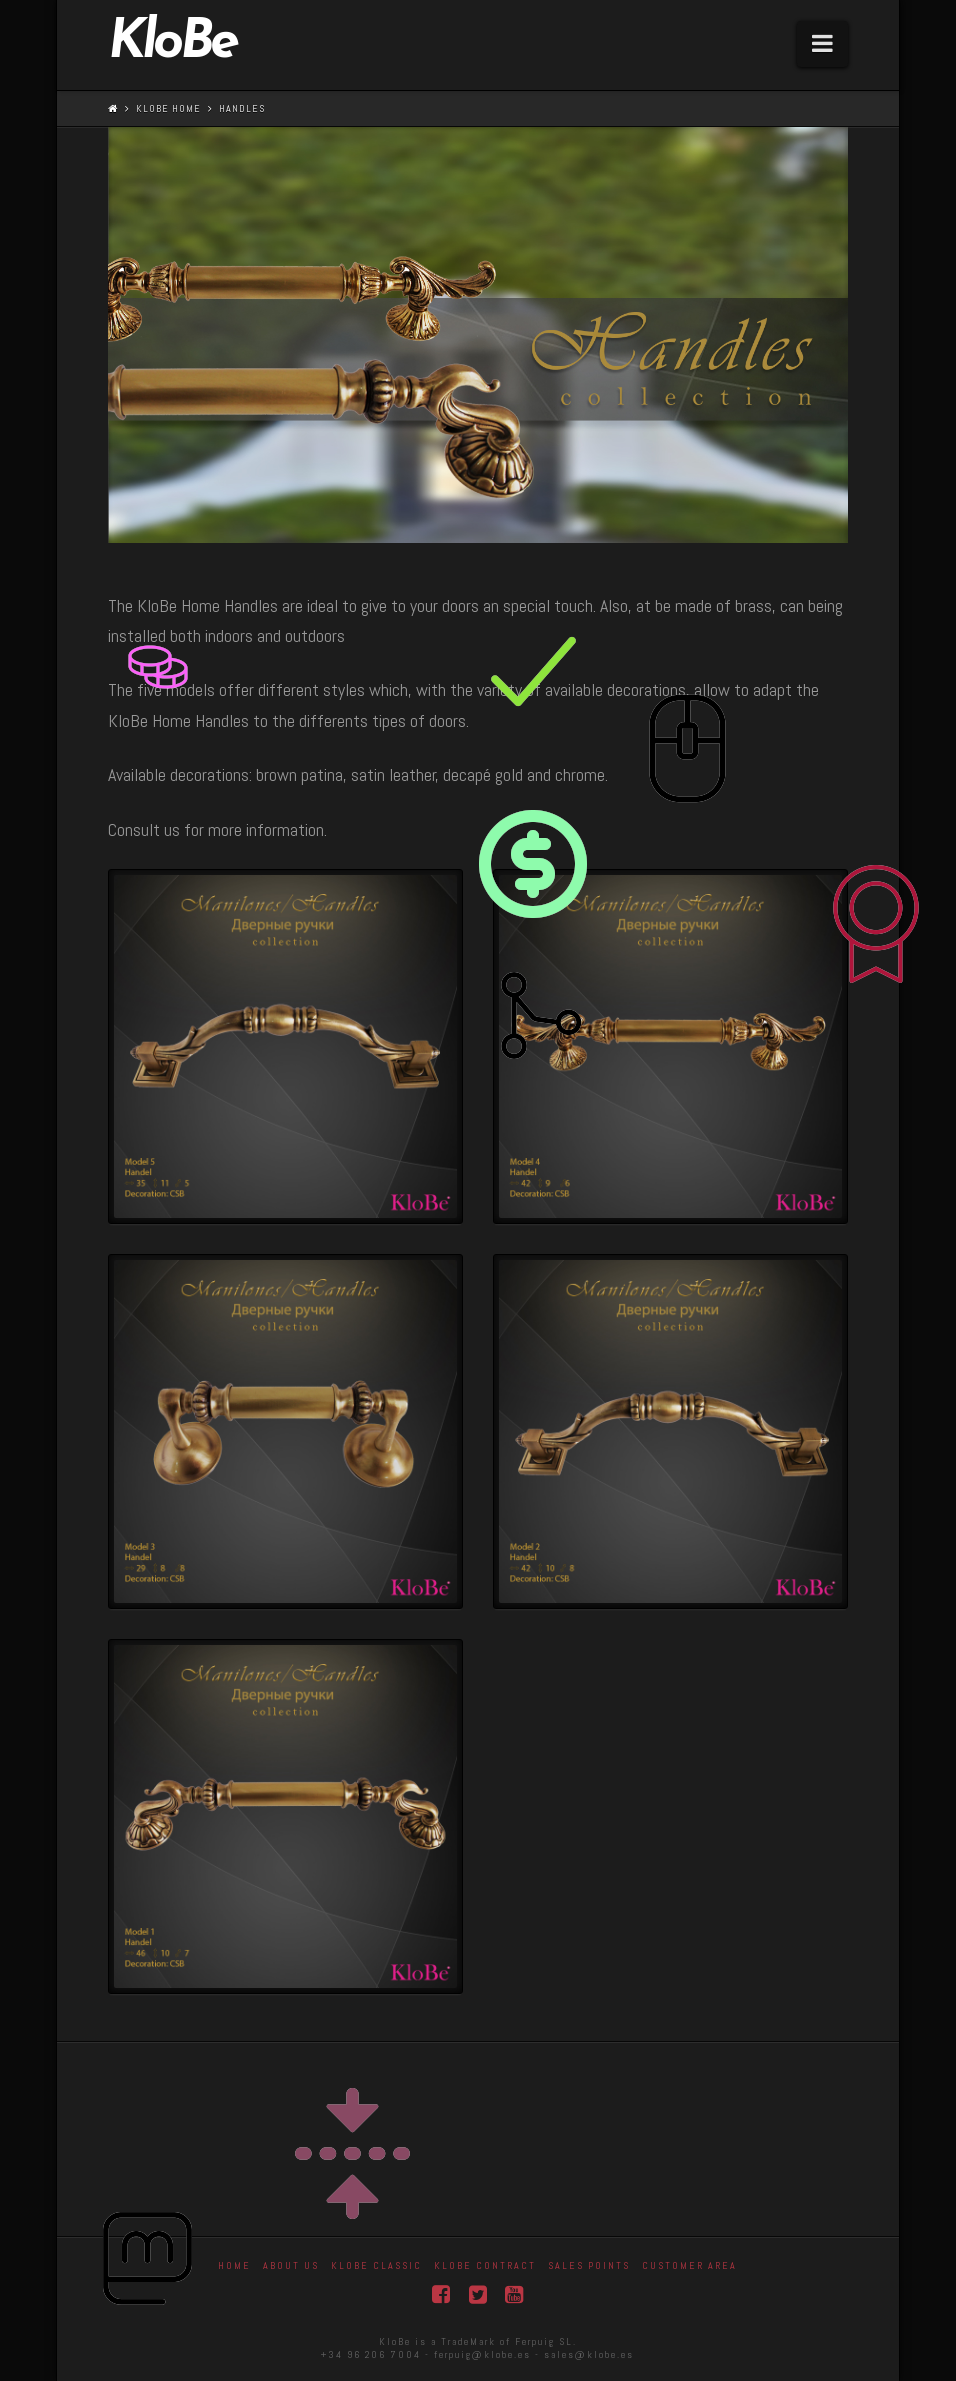 The image size is (956, 2381). What do you see at coordinates (687, 748) in the screenshot?
I see `middle mouse button click action` at bounding box center [687, 748].